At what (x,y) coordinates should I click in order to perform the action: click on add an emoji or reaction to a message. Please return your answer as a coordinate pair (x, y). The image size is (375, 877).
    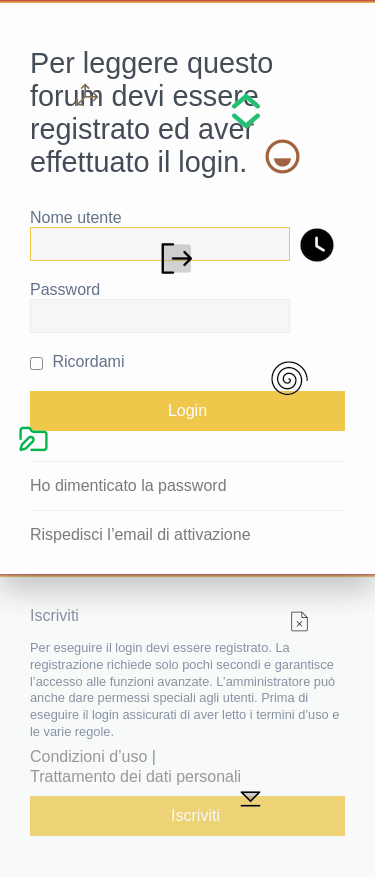
    Looking at the image, I should click on (282, 156).